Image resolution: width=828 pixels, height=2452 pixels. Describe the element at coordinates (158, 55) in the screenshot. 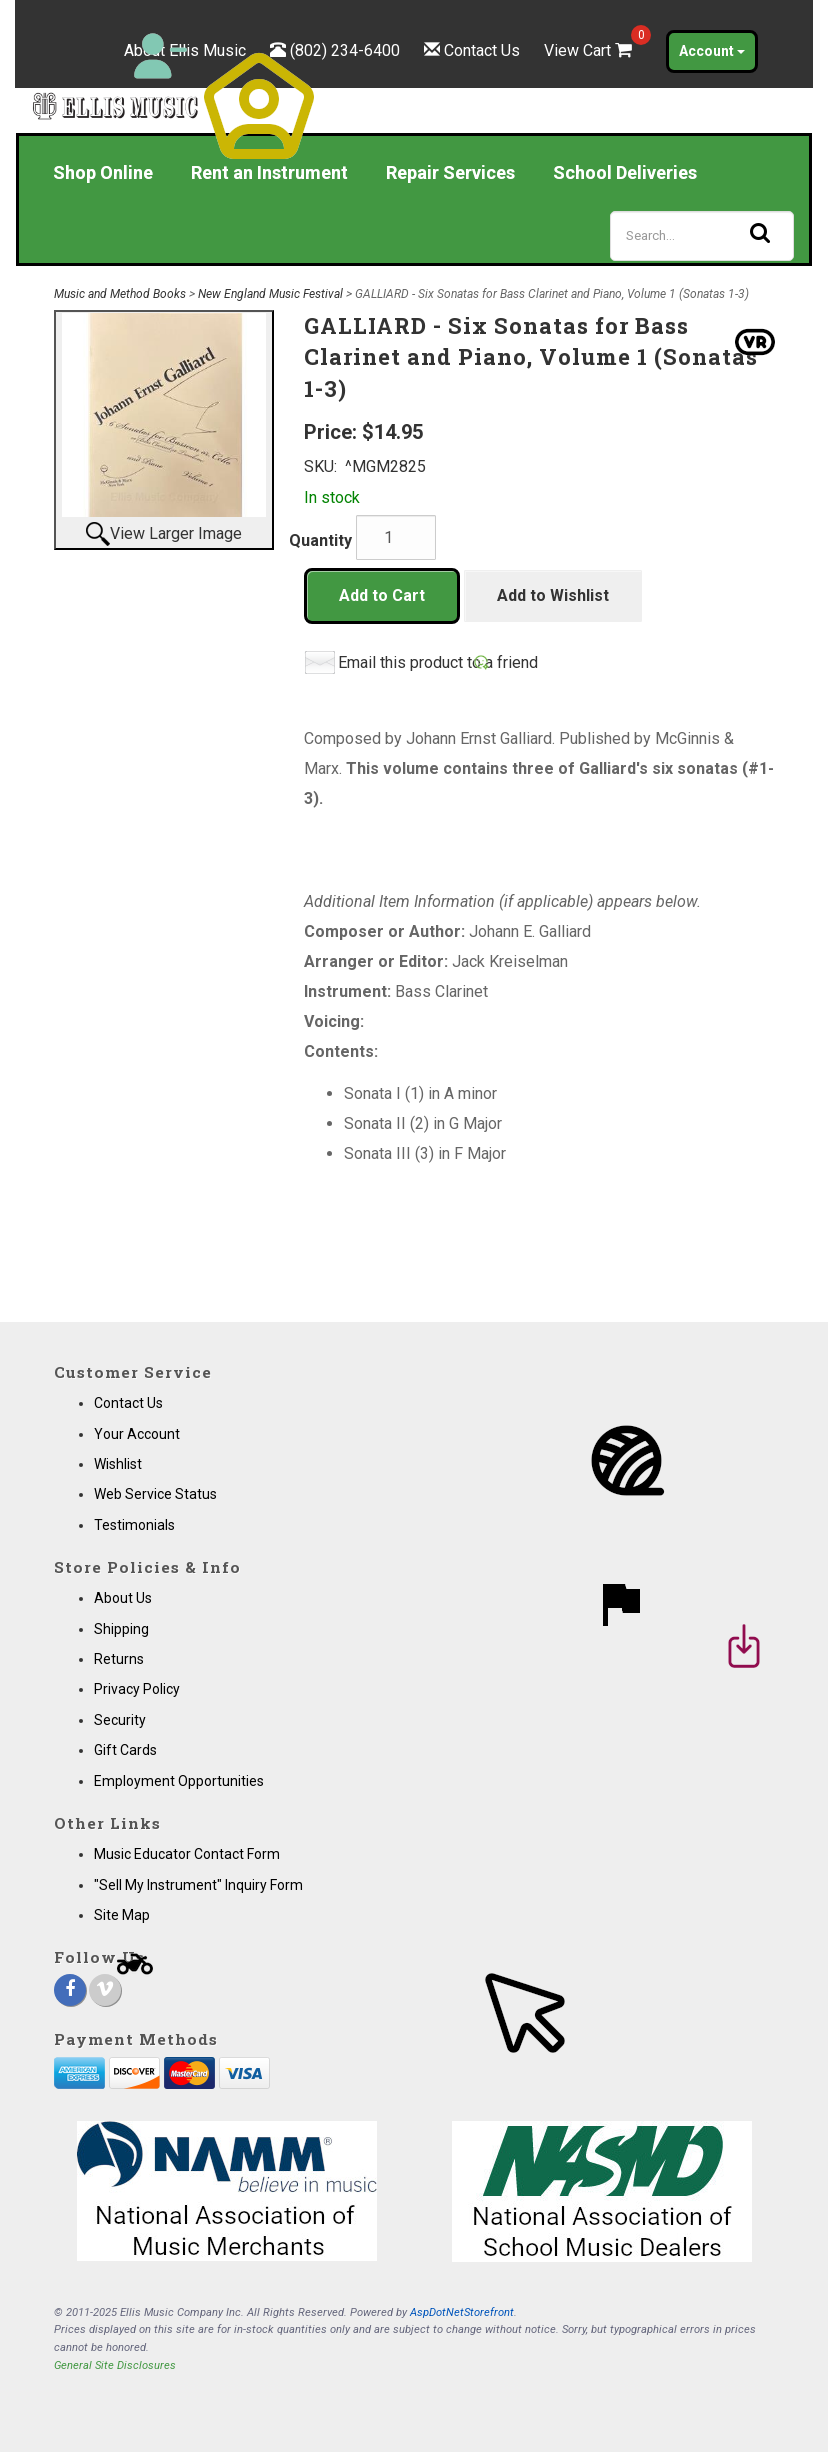

I see `remove a user or contact` at that location.